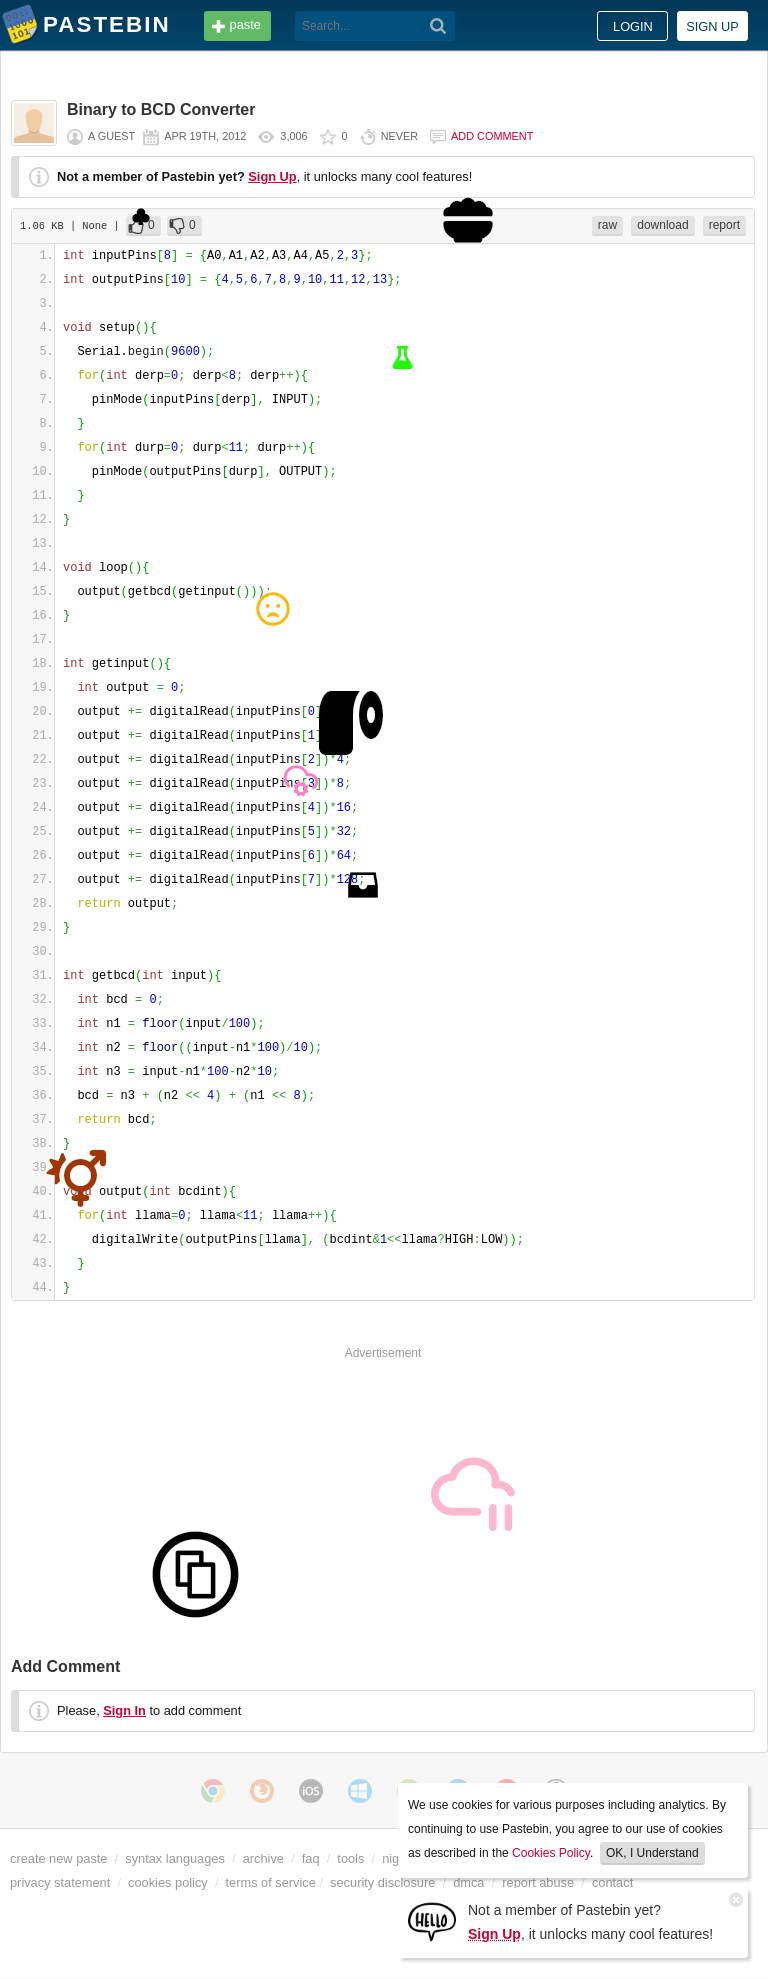 The height and width of the screenshot is (1979, 768). Describe the element at coordinates (301, 781) in the screenshot. I see `access cloud service settings` at that location.